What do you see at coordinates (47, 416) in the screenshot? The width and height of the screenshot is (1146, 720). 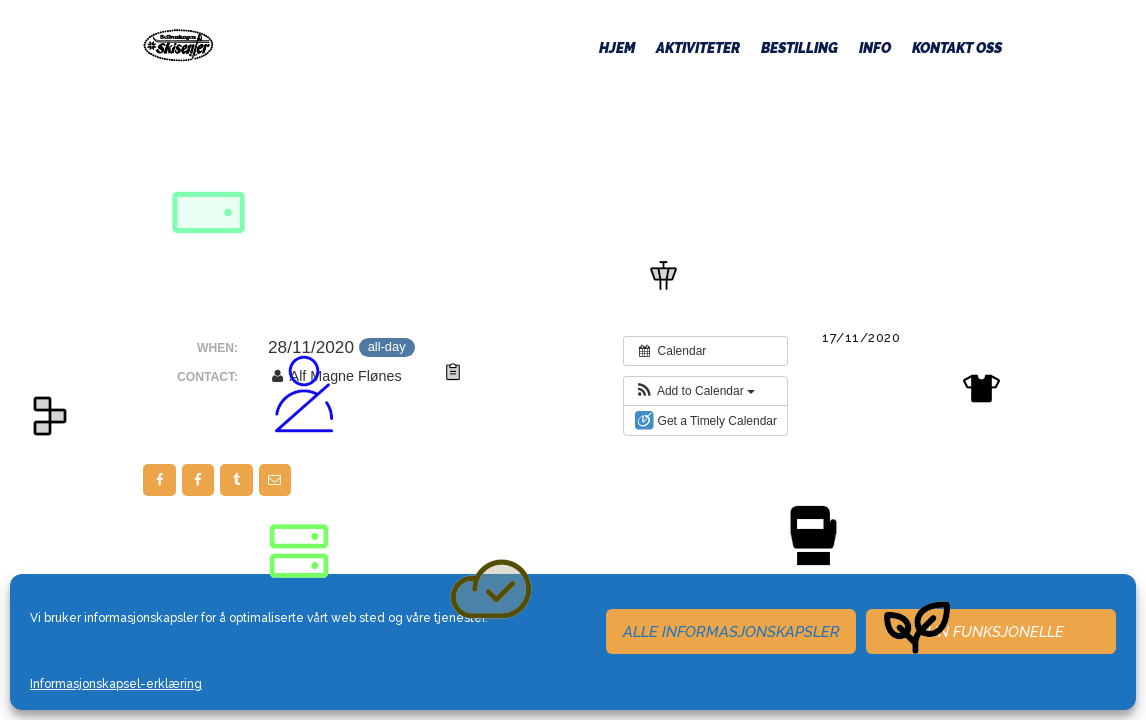 I see `open Replit coding environment` at bounding box center [47, 416].